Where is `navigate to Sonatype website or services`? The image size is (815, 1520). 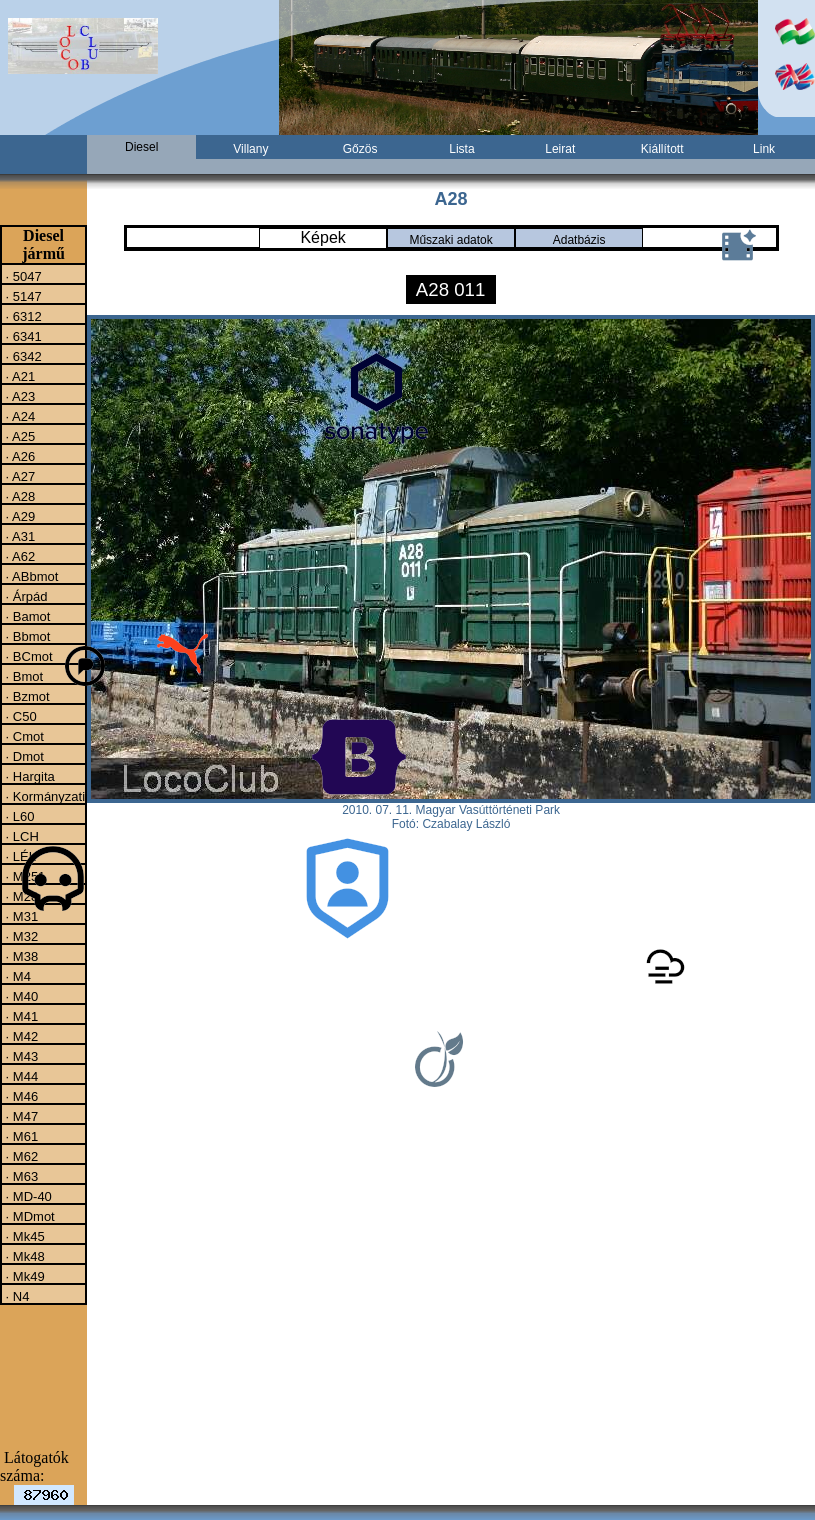 navigate to Sonatype website or services is located at coordinates (376, 398).